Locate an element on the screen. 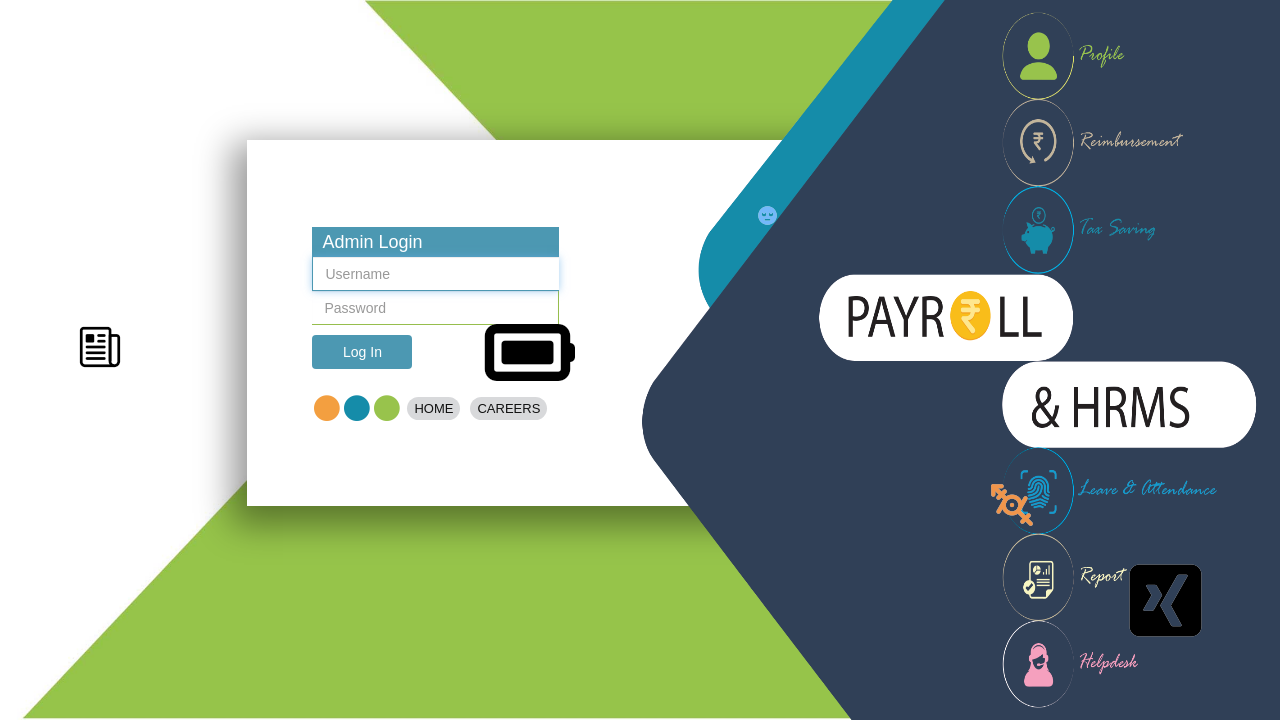 This screenshot has width=1280, height=720. express annoyance or disinterest in a reaction is located at coordinates (767, 215).